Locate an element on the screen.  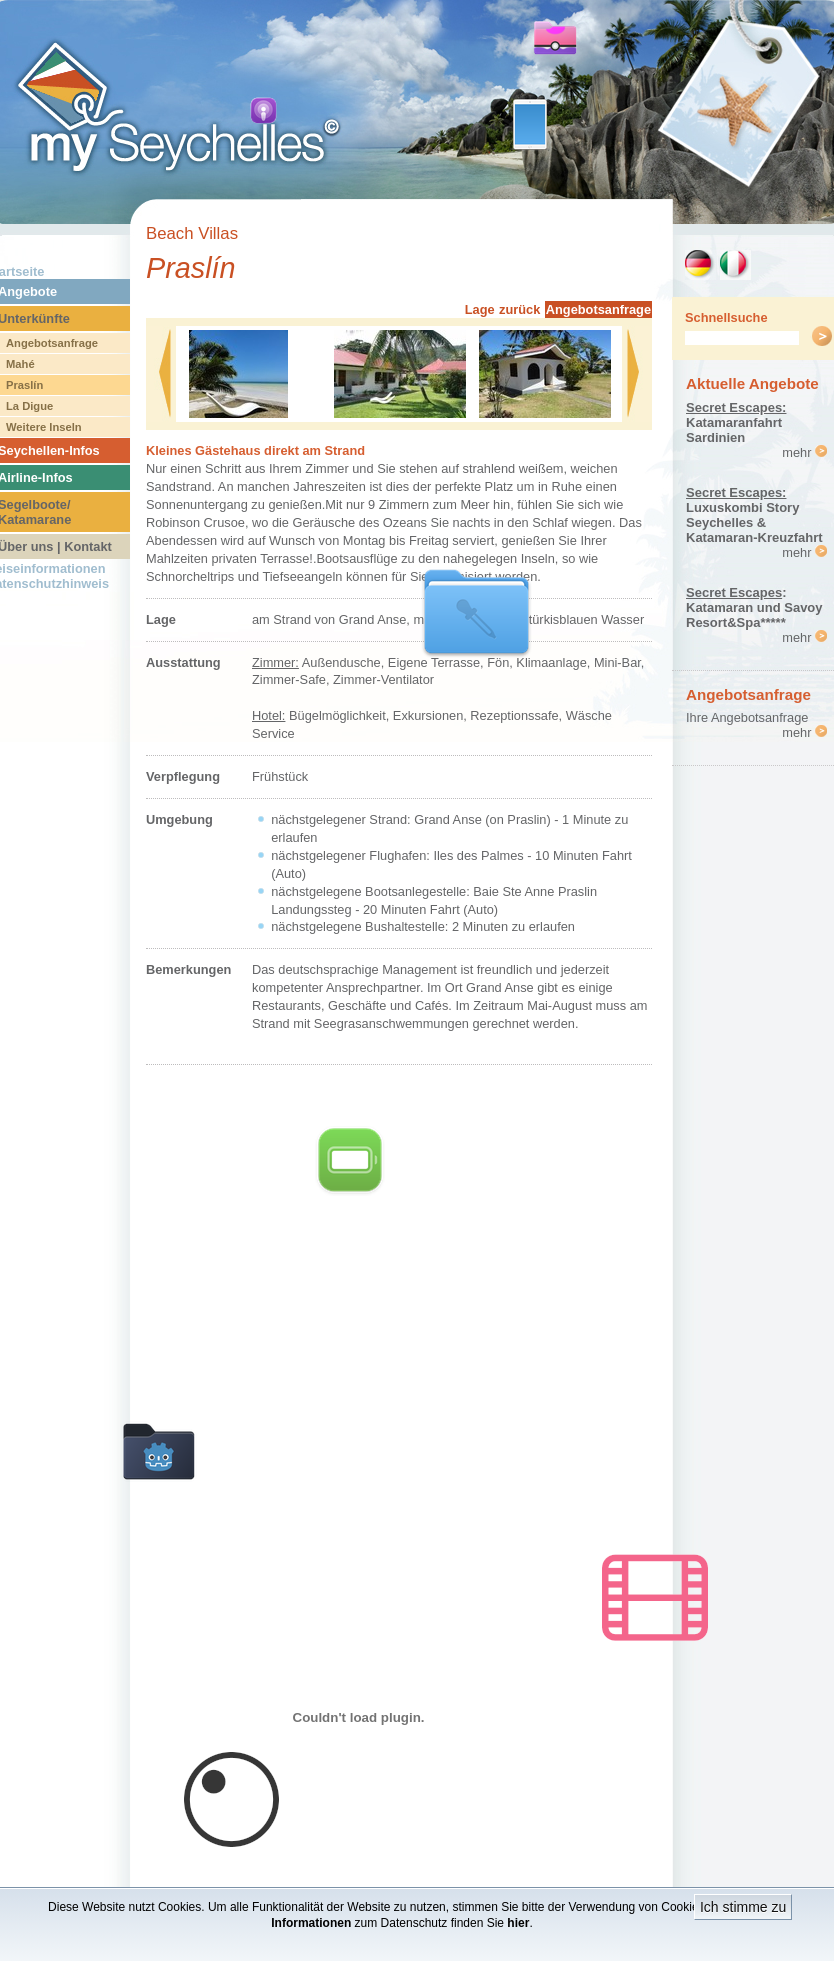
access battery and power settings is located at coordinates (350, 1161).